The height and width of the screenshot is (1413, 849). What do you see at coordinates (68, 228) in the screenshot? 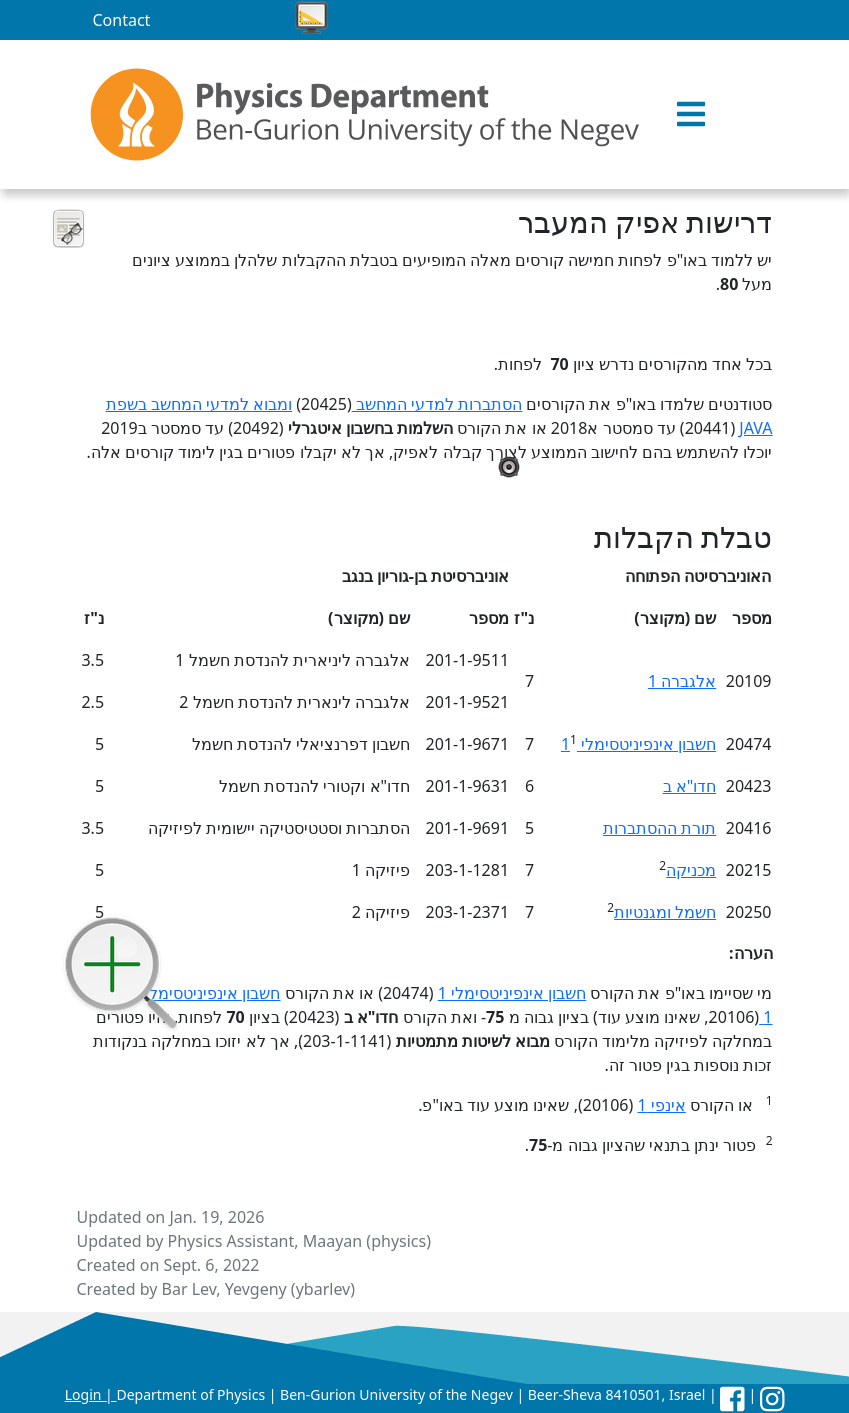
I see `open the documents app` at bounding box center [68, 228].